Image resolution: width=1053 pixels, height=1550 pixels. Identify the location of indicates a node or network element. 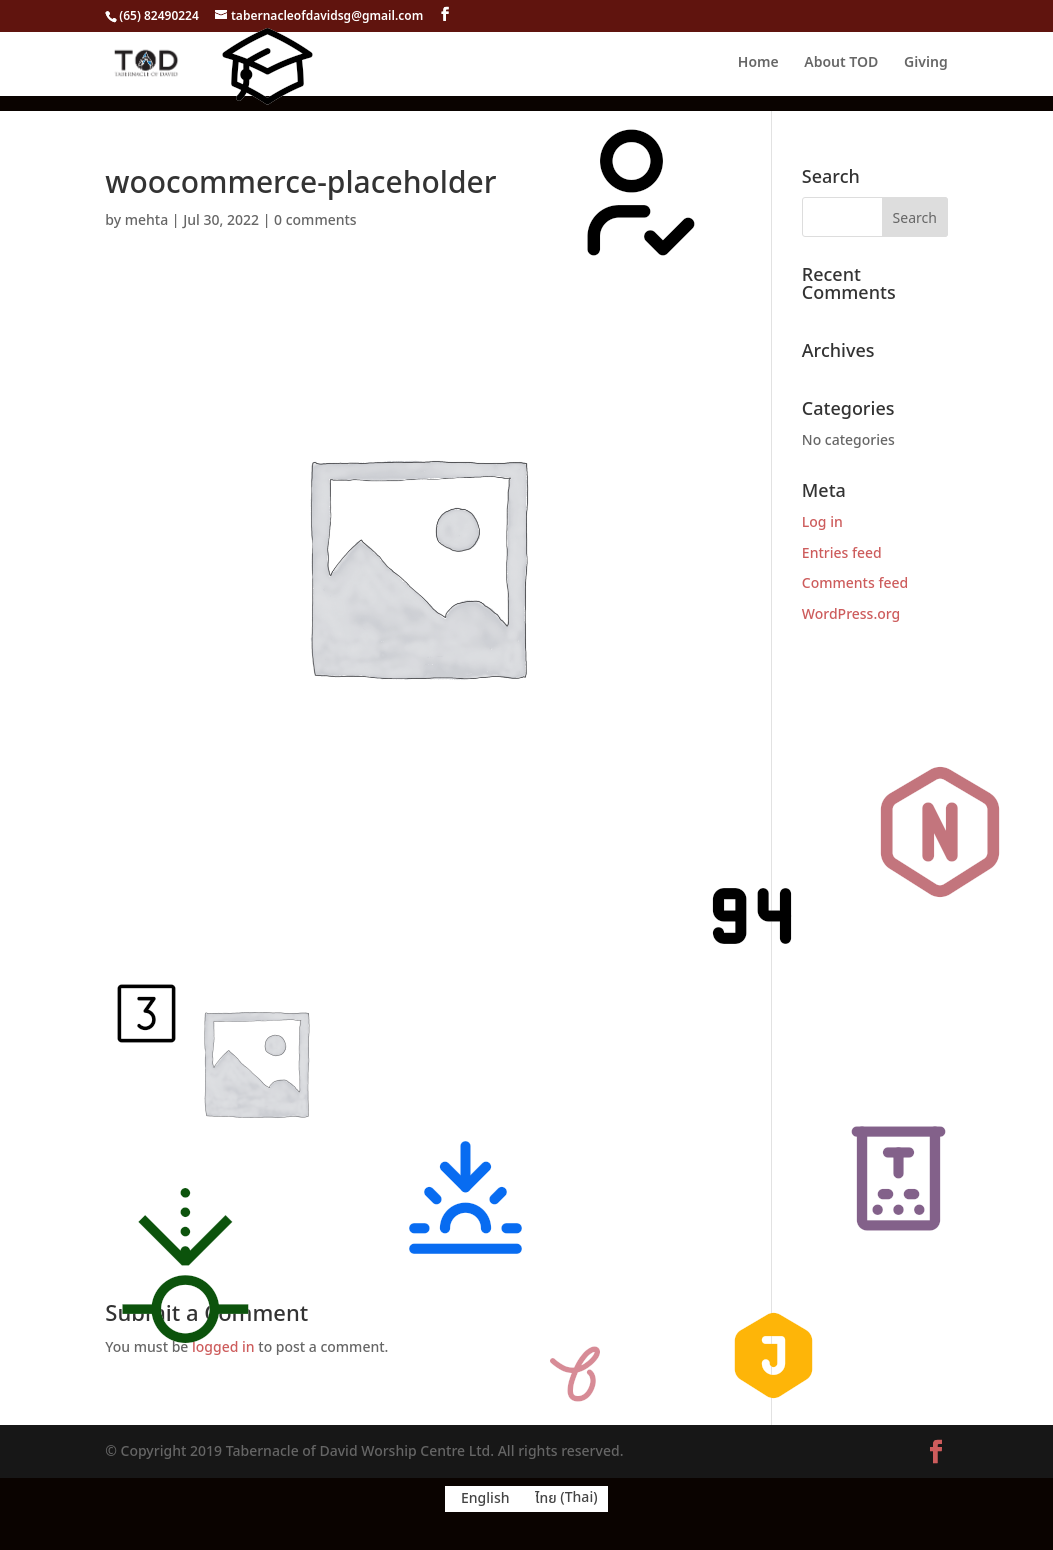
(940, 832).